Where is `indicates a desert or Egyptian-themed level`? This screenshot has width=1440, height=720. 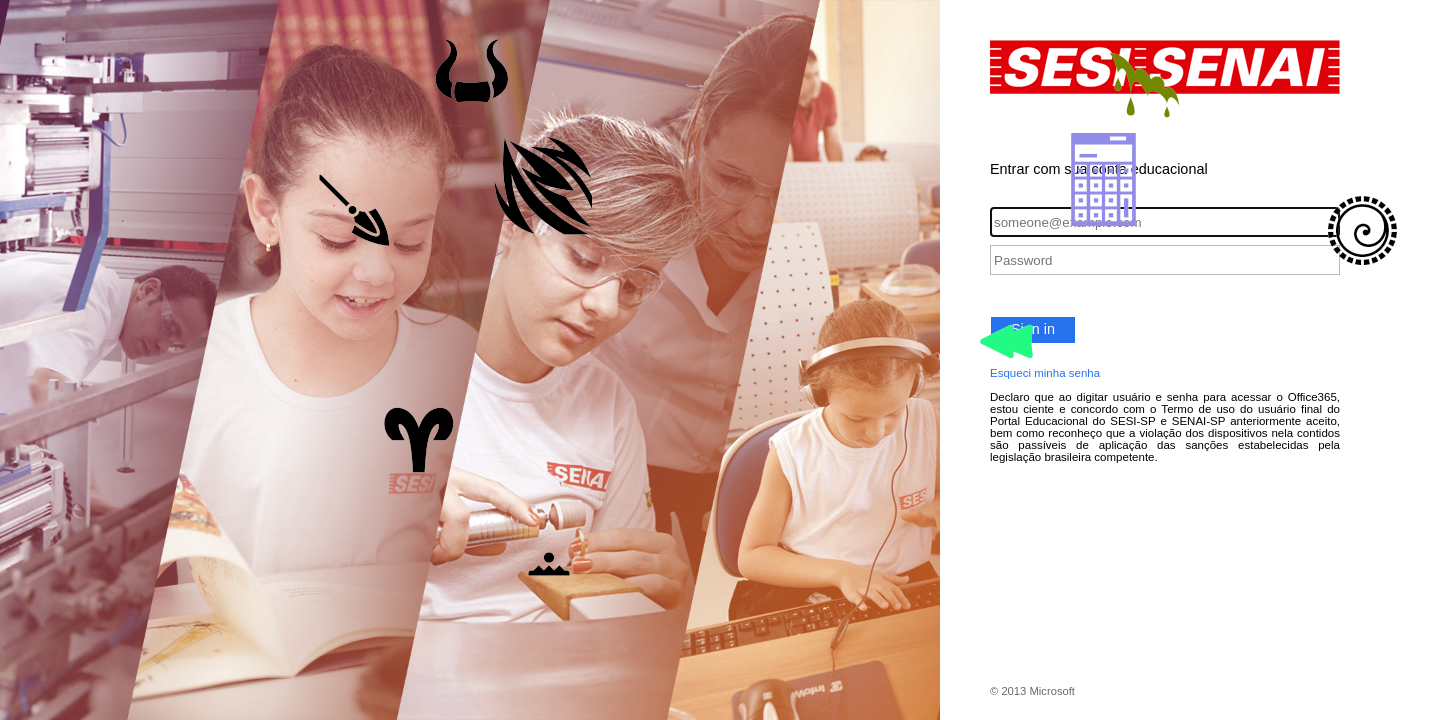 indicates a desert or Egyptian-themed level is located at coordinates (549, 564).